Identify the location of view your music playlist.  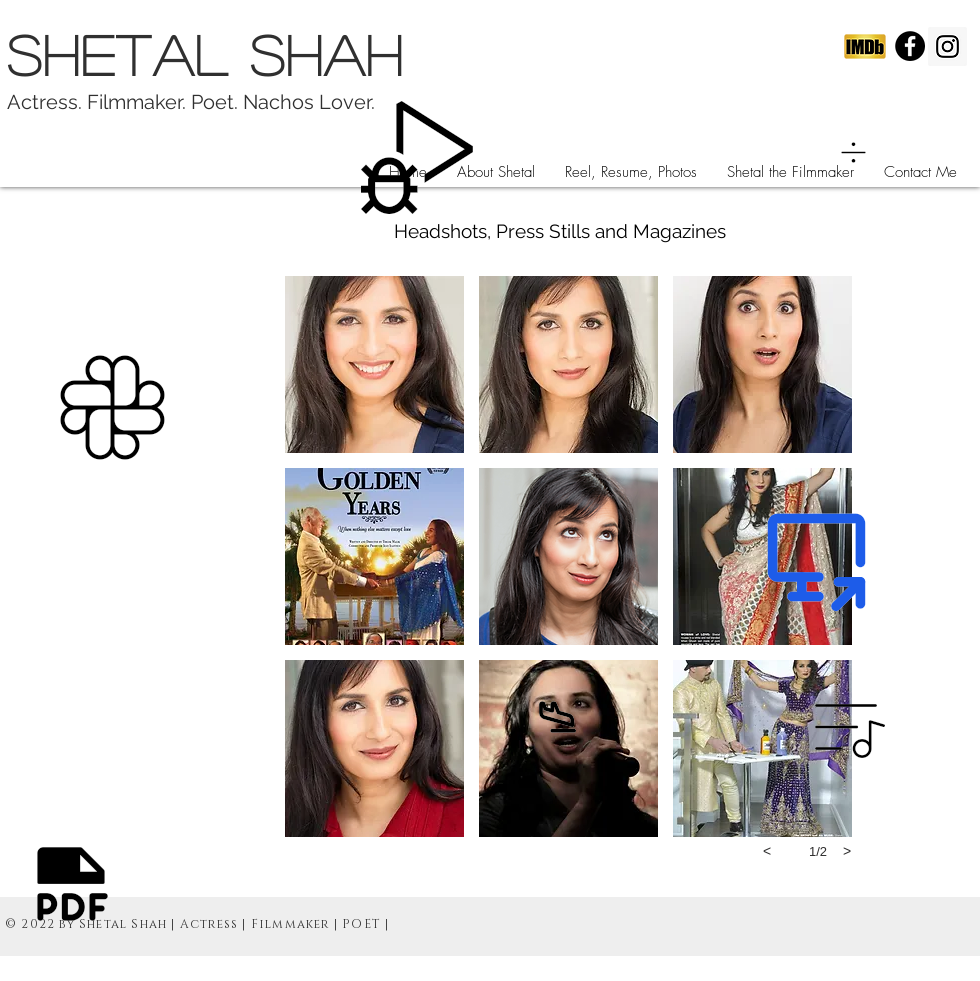
(846, 727).